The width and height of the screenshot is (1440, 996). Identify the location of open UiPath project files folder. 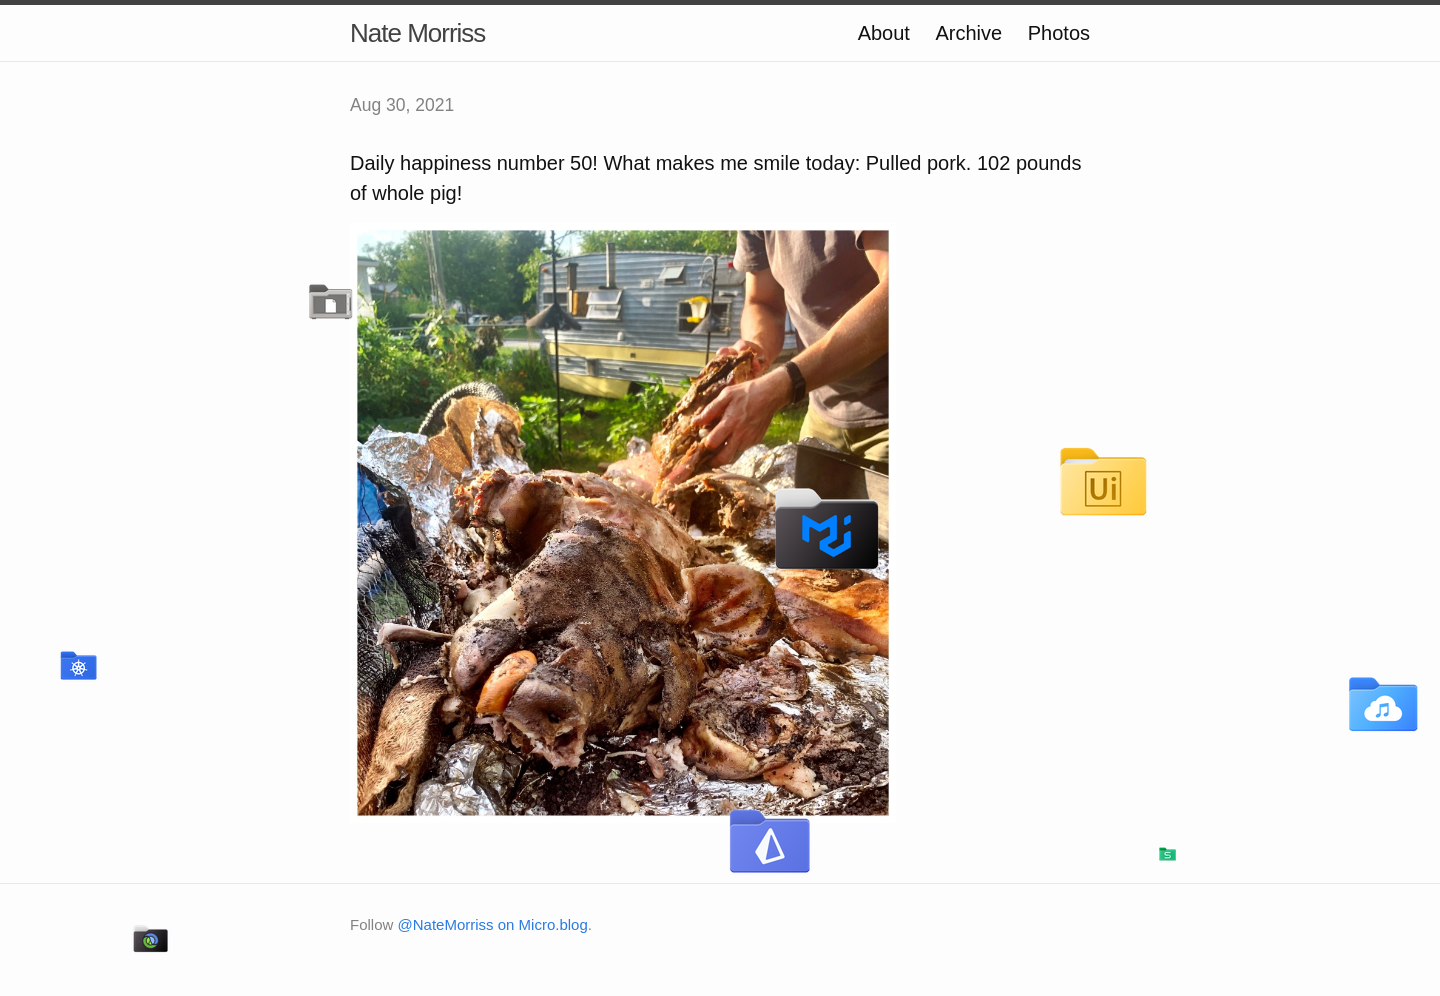
(1103, 484).